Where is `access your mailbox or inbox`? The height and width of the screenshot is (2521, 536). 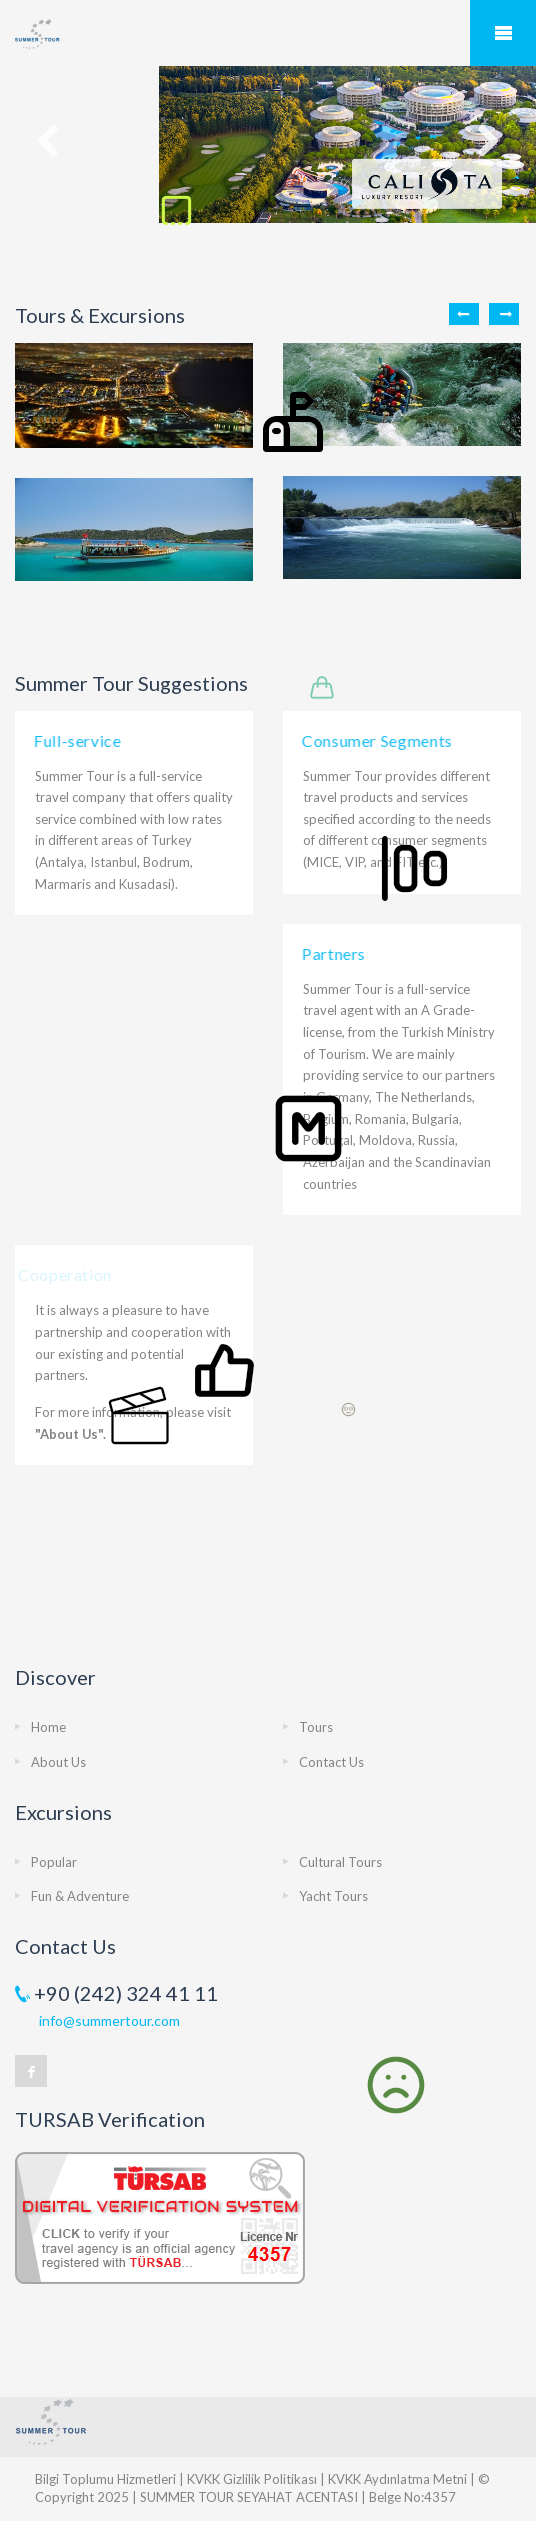
access your mailbox or inbox is located at coordinates (293, 422).